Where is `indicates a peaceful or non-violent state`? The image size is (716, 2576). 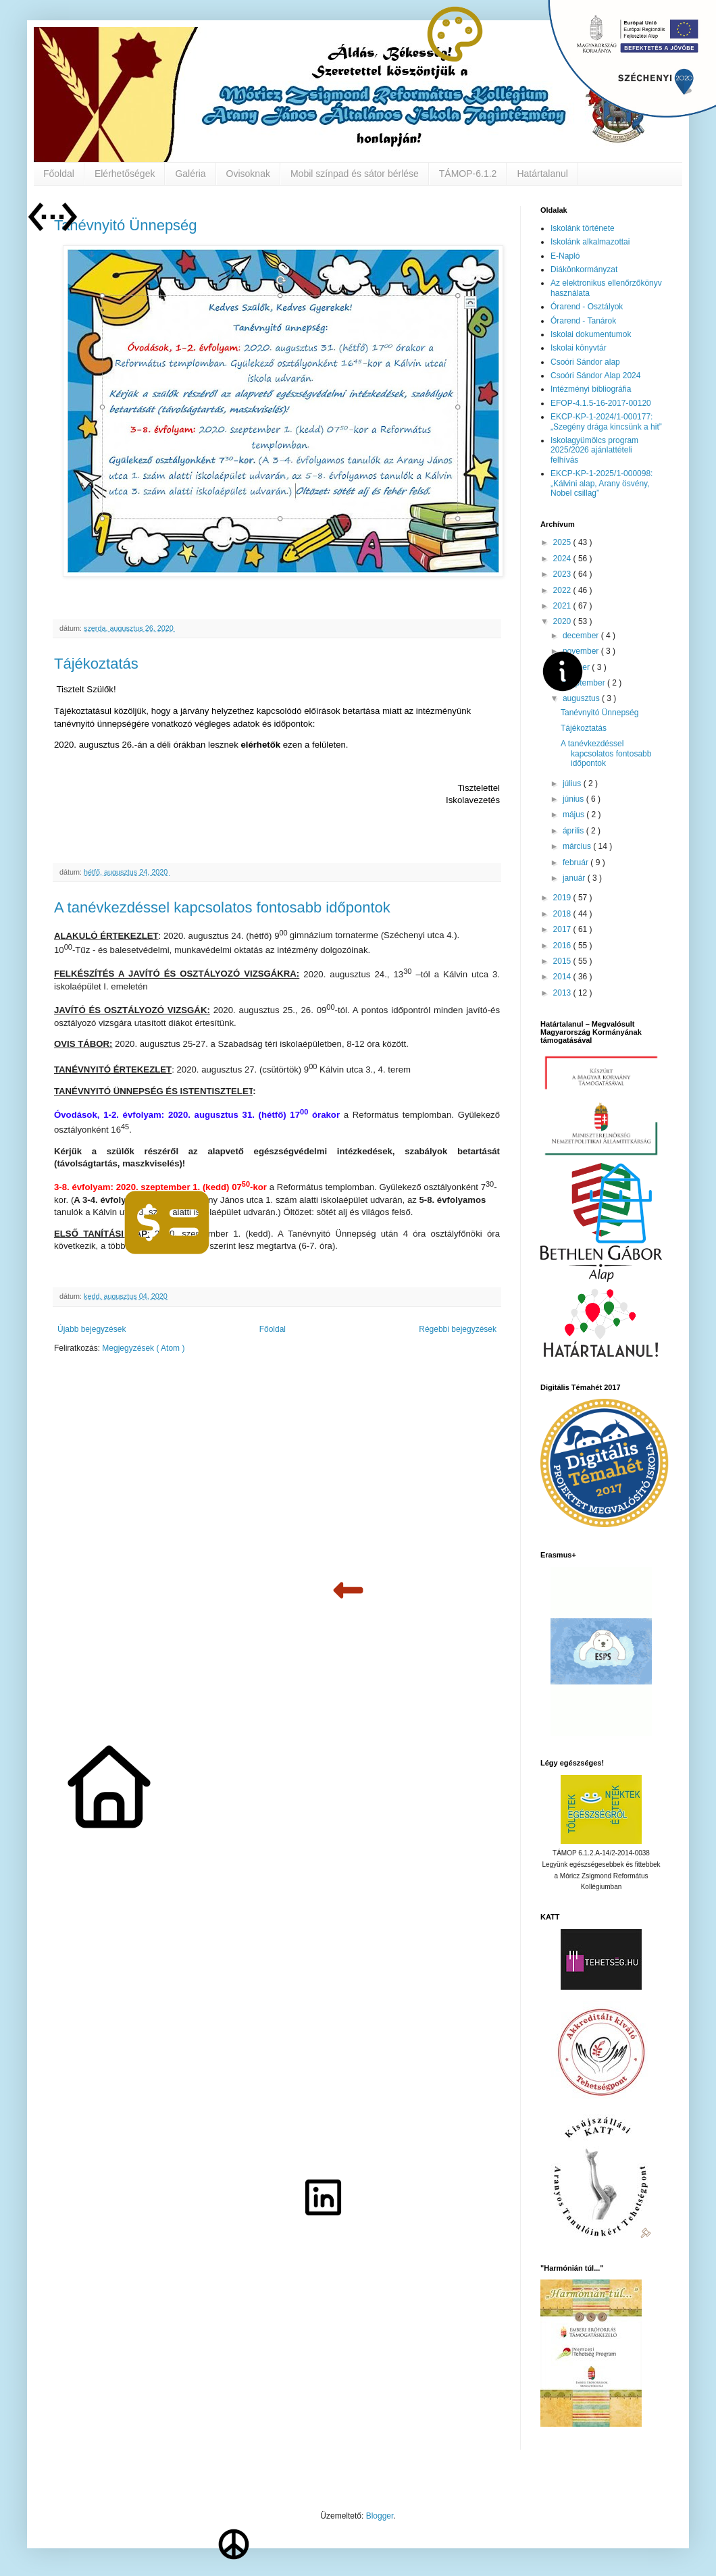 indicates a peaceful or non-violent state is located at coordinates (234, 2544).